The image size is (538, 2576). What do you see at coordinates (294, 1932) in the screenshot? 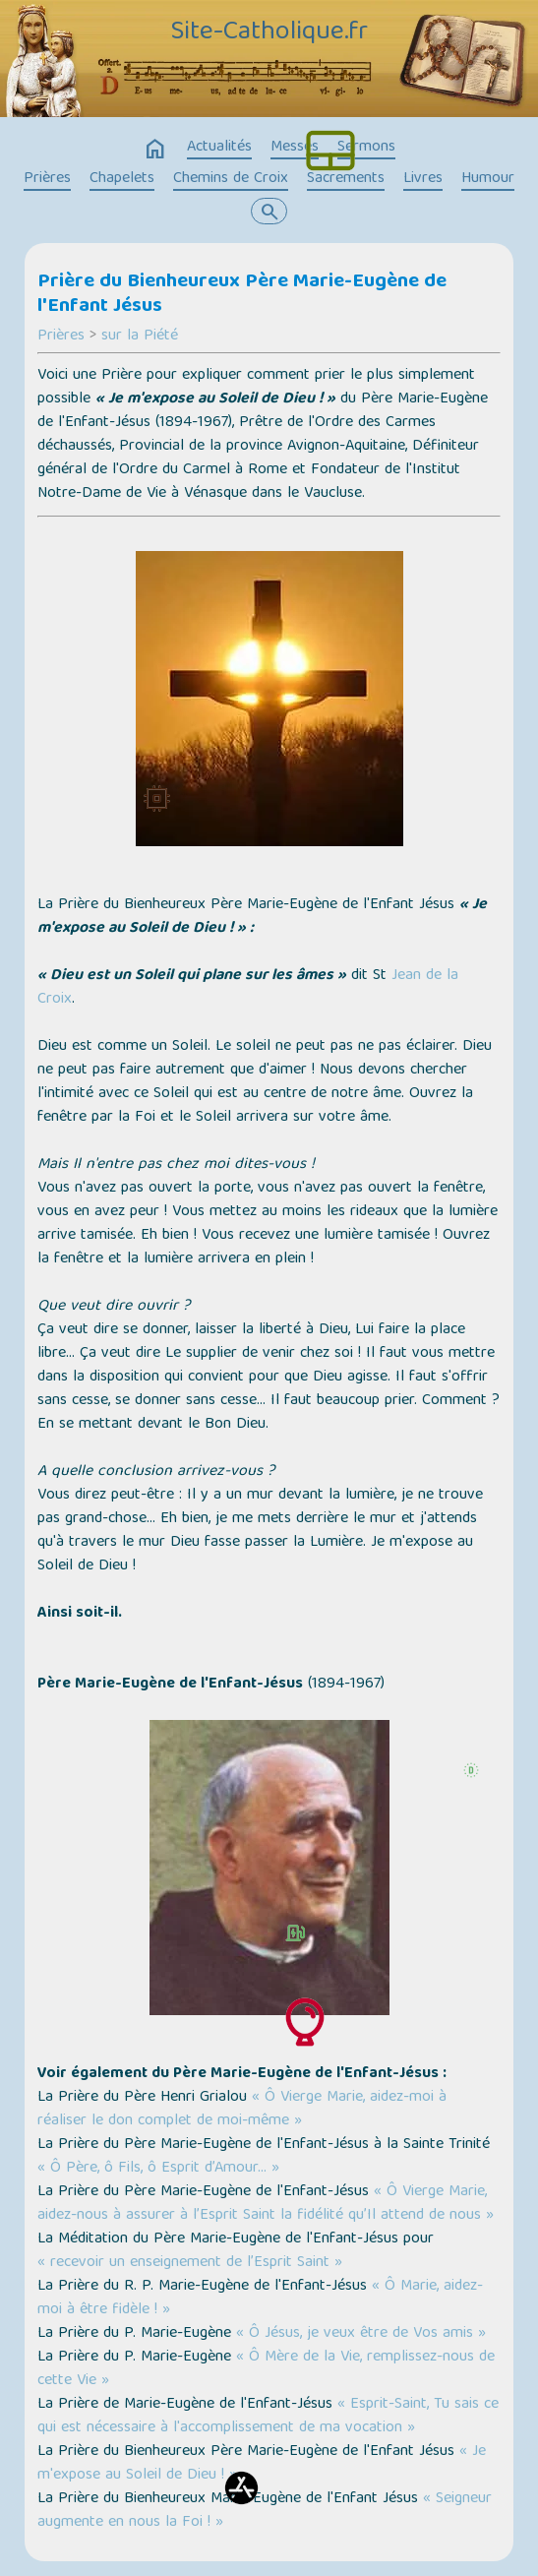
I see `find nearby EV charging stations` at bounding box center [294, 1932].